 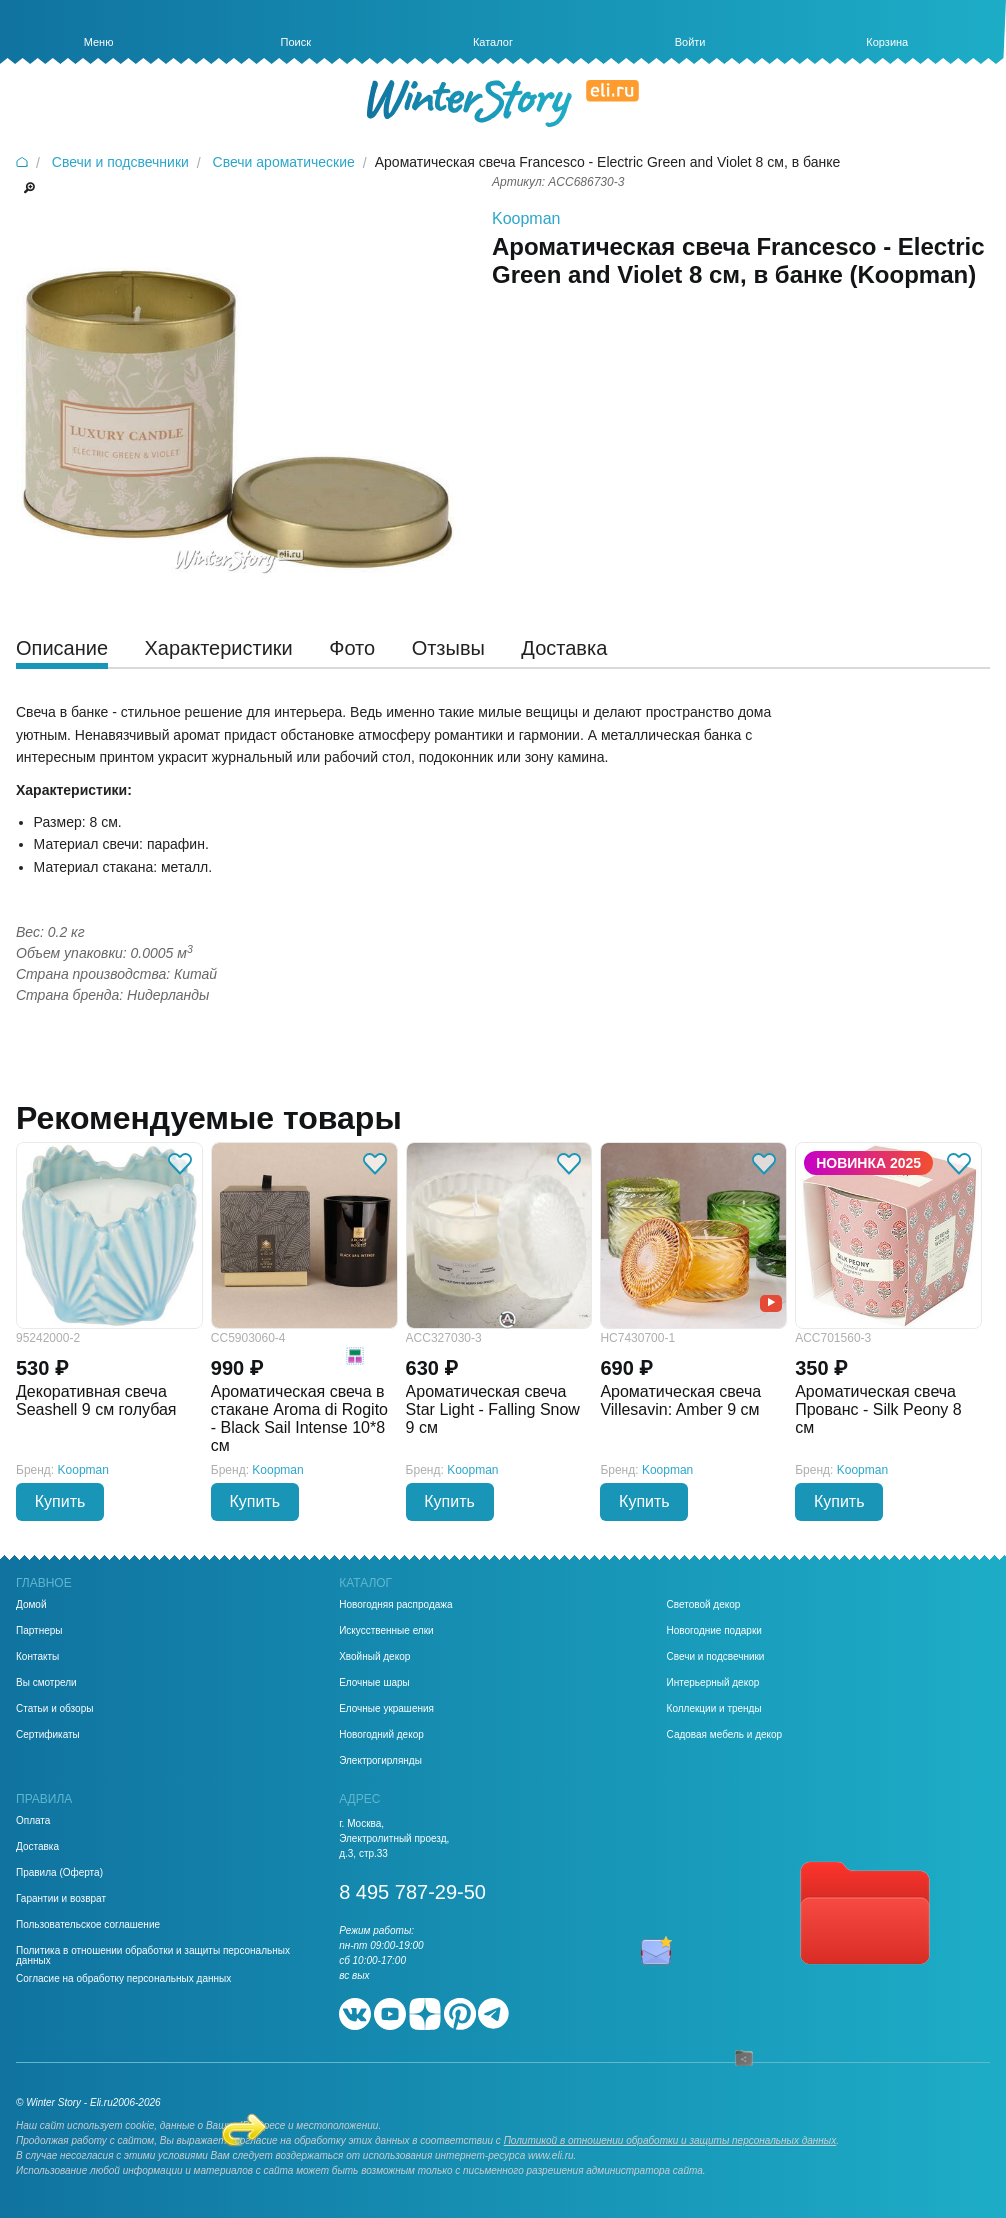 What do you see at coordinates (656, 1952) in the screenshot?
I see `mark email as unread` at bounding box center [656, 1952].